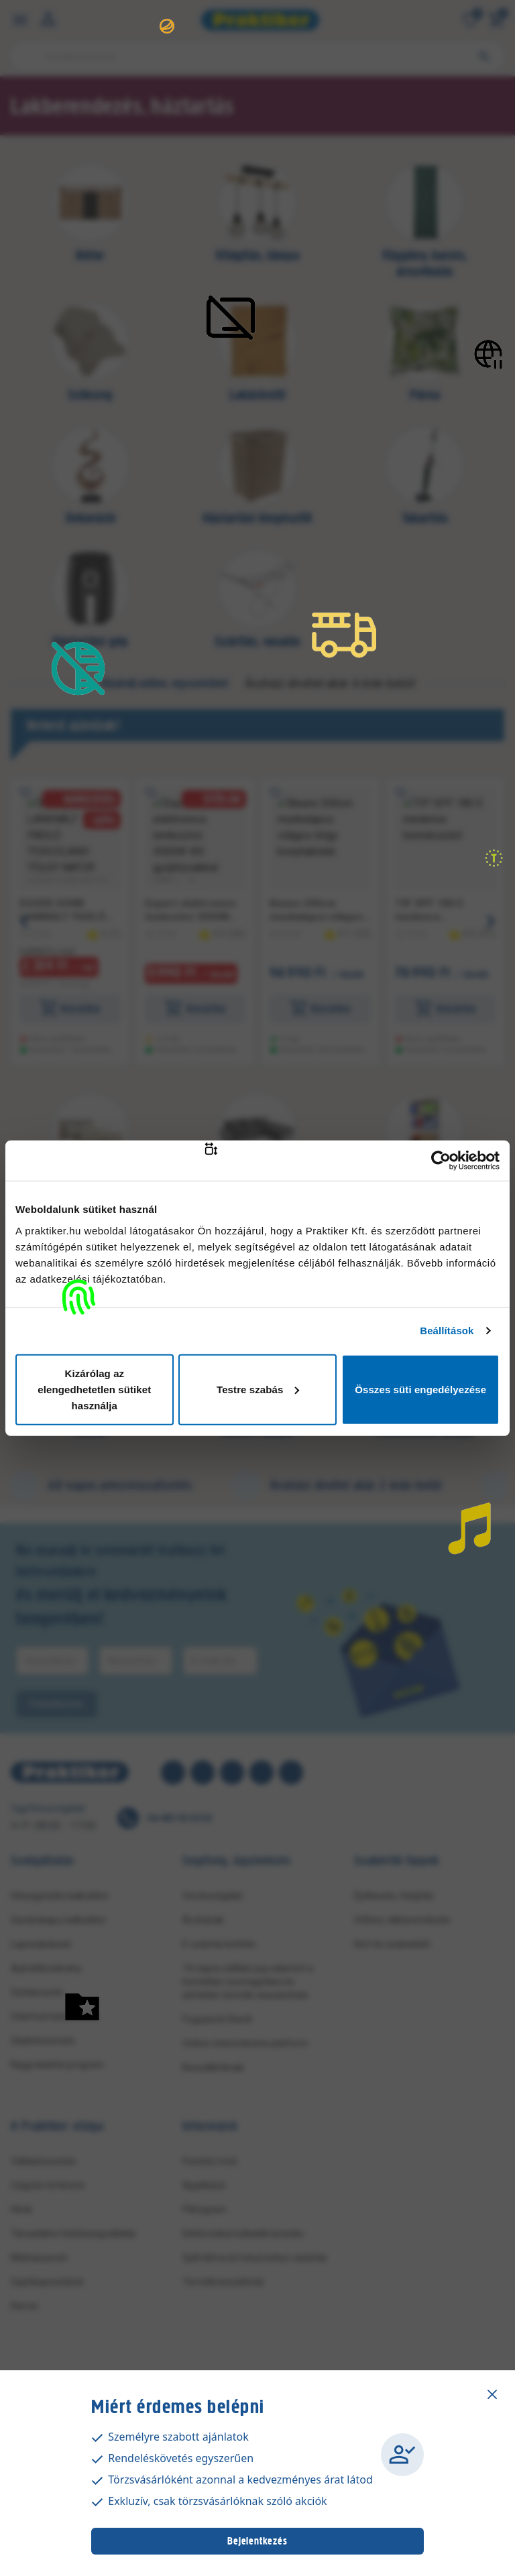 This screenshot has height=2576, width=515. Describe the element at coordinates (488, 354) in the screenshot. I see `pause global sync or updates` at that location.